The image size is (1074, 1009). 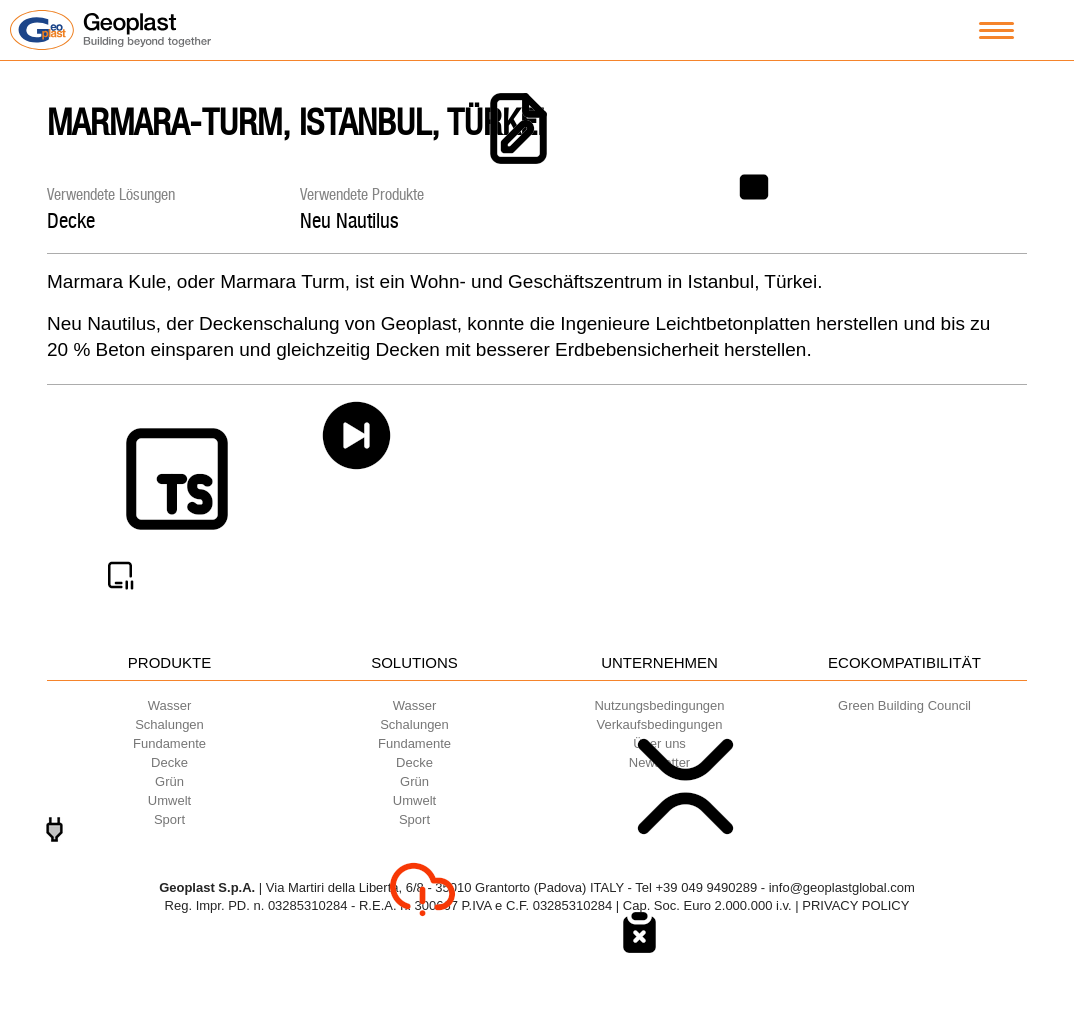 I want to click on indicates device is charging or connected to power, so click(x=54, y=829).